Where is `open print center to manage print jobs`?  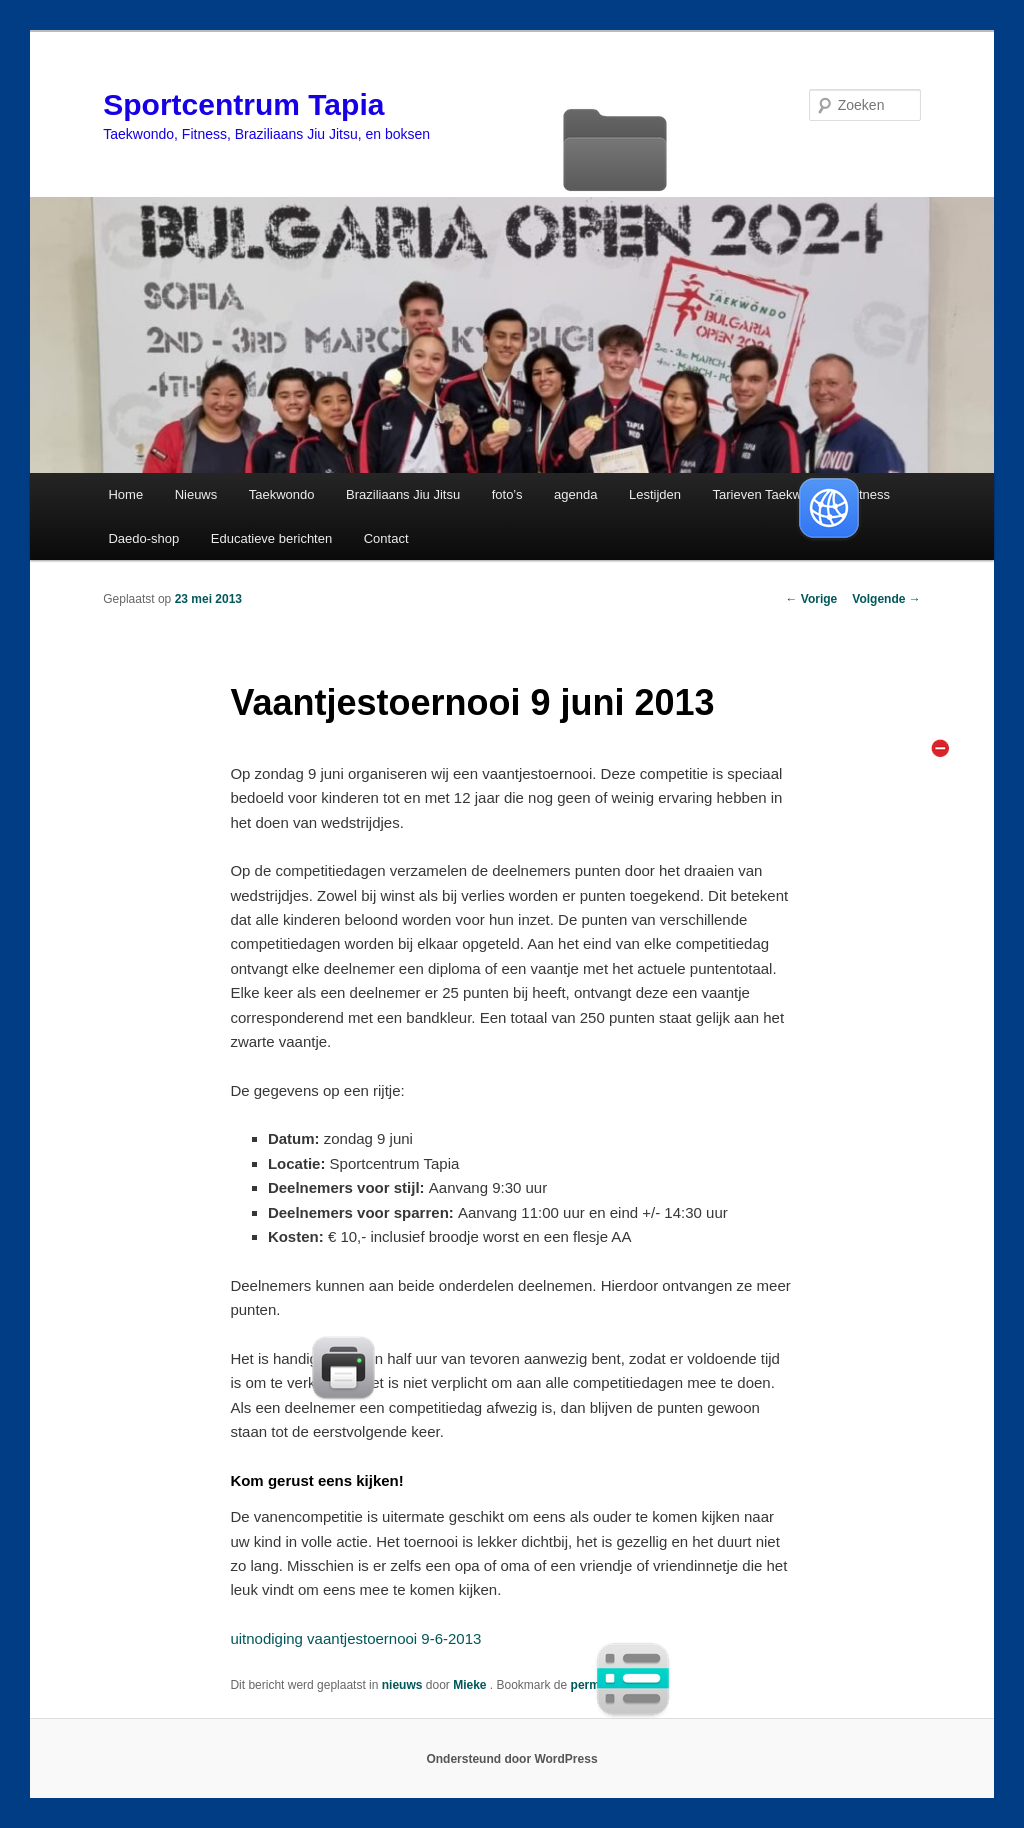
open print center to manage print jobs is located at coordinates (343, 1367).